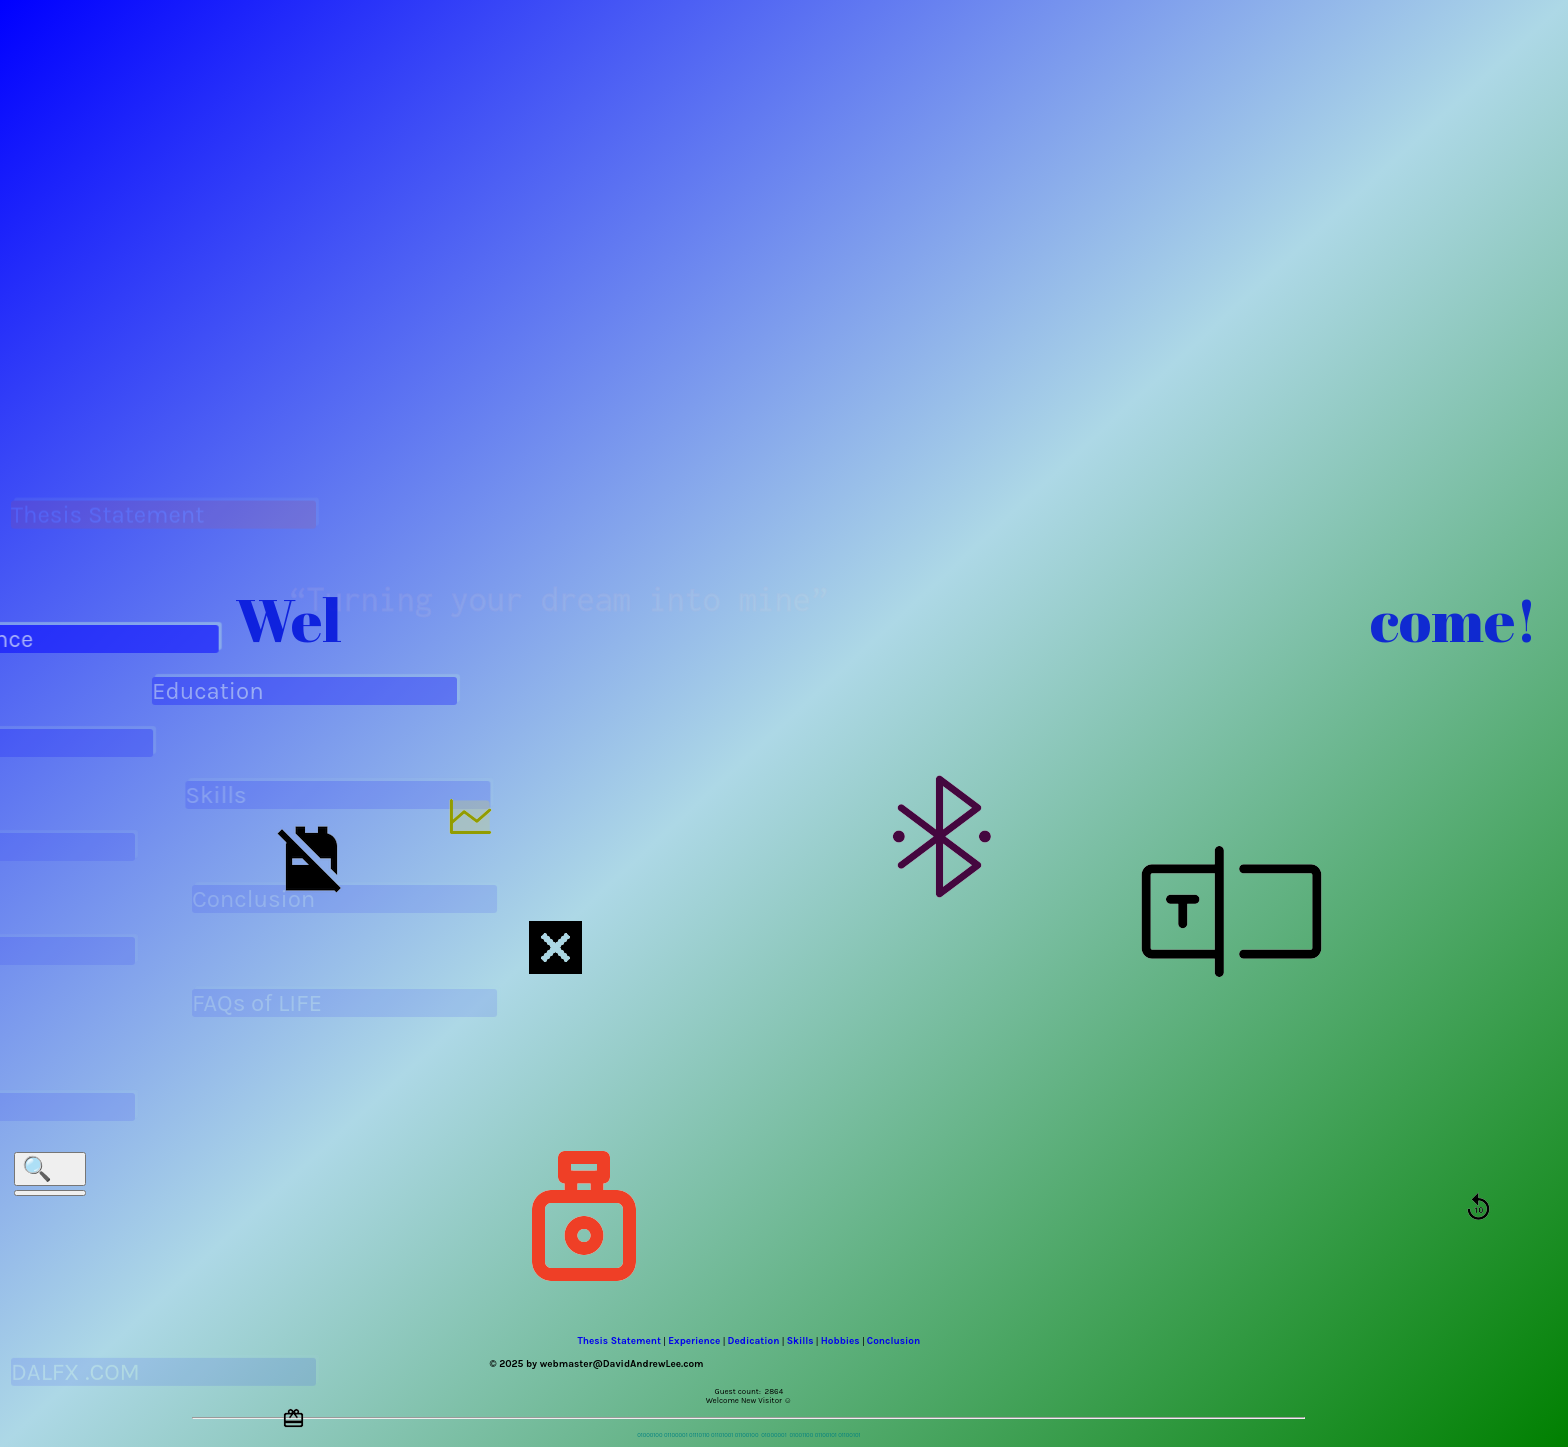 The height and width of the screenshot is (1447, 1568). Describe the element at coordinates (293, 1418) in the screenshot. I see `redeem a gift card or voucher` at that location.